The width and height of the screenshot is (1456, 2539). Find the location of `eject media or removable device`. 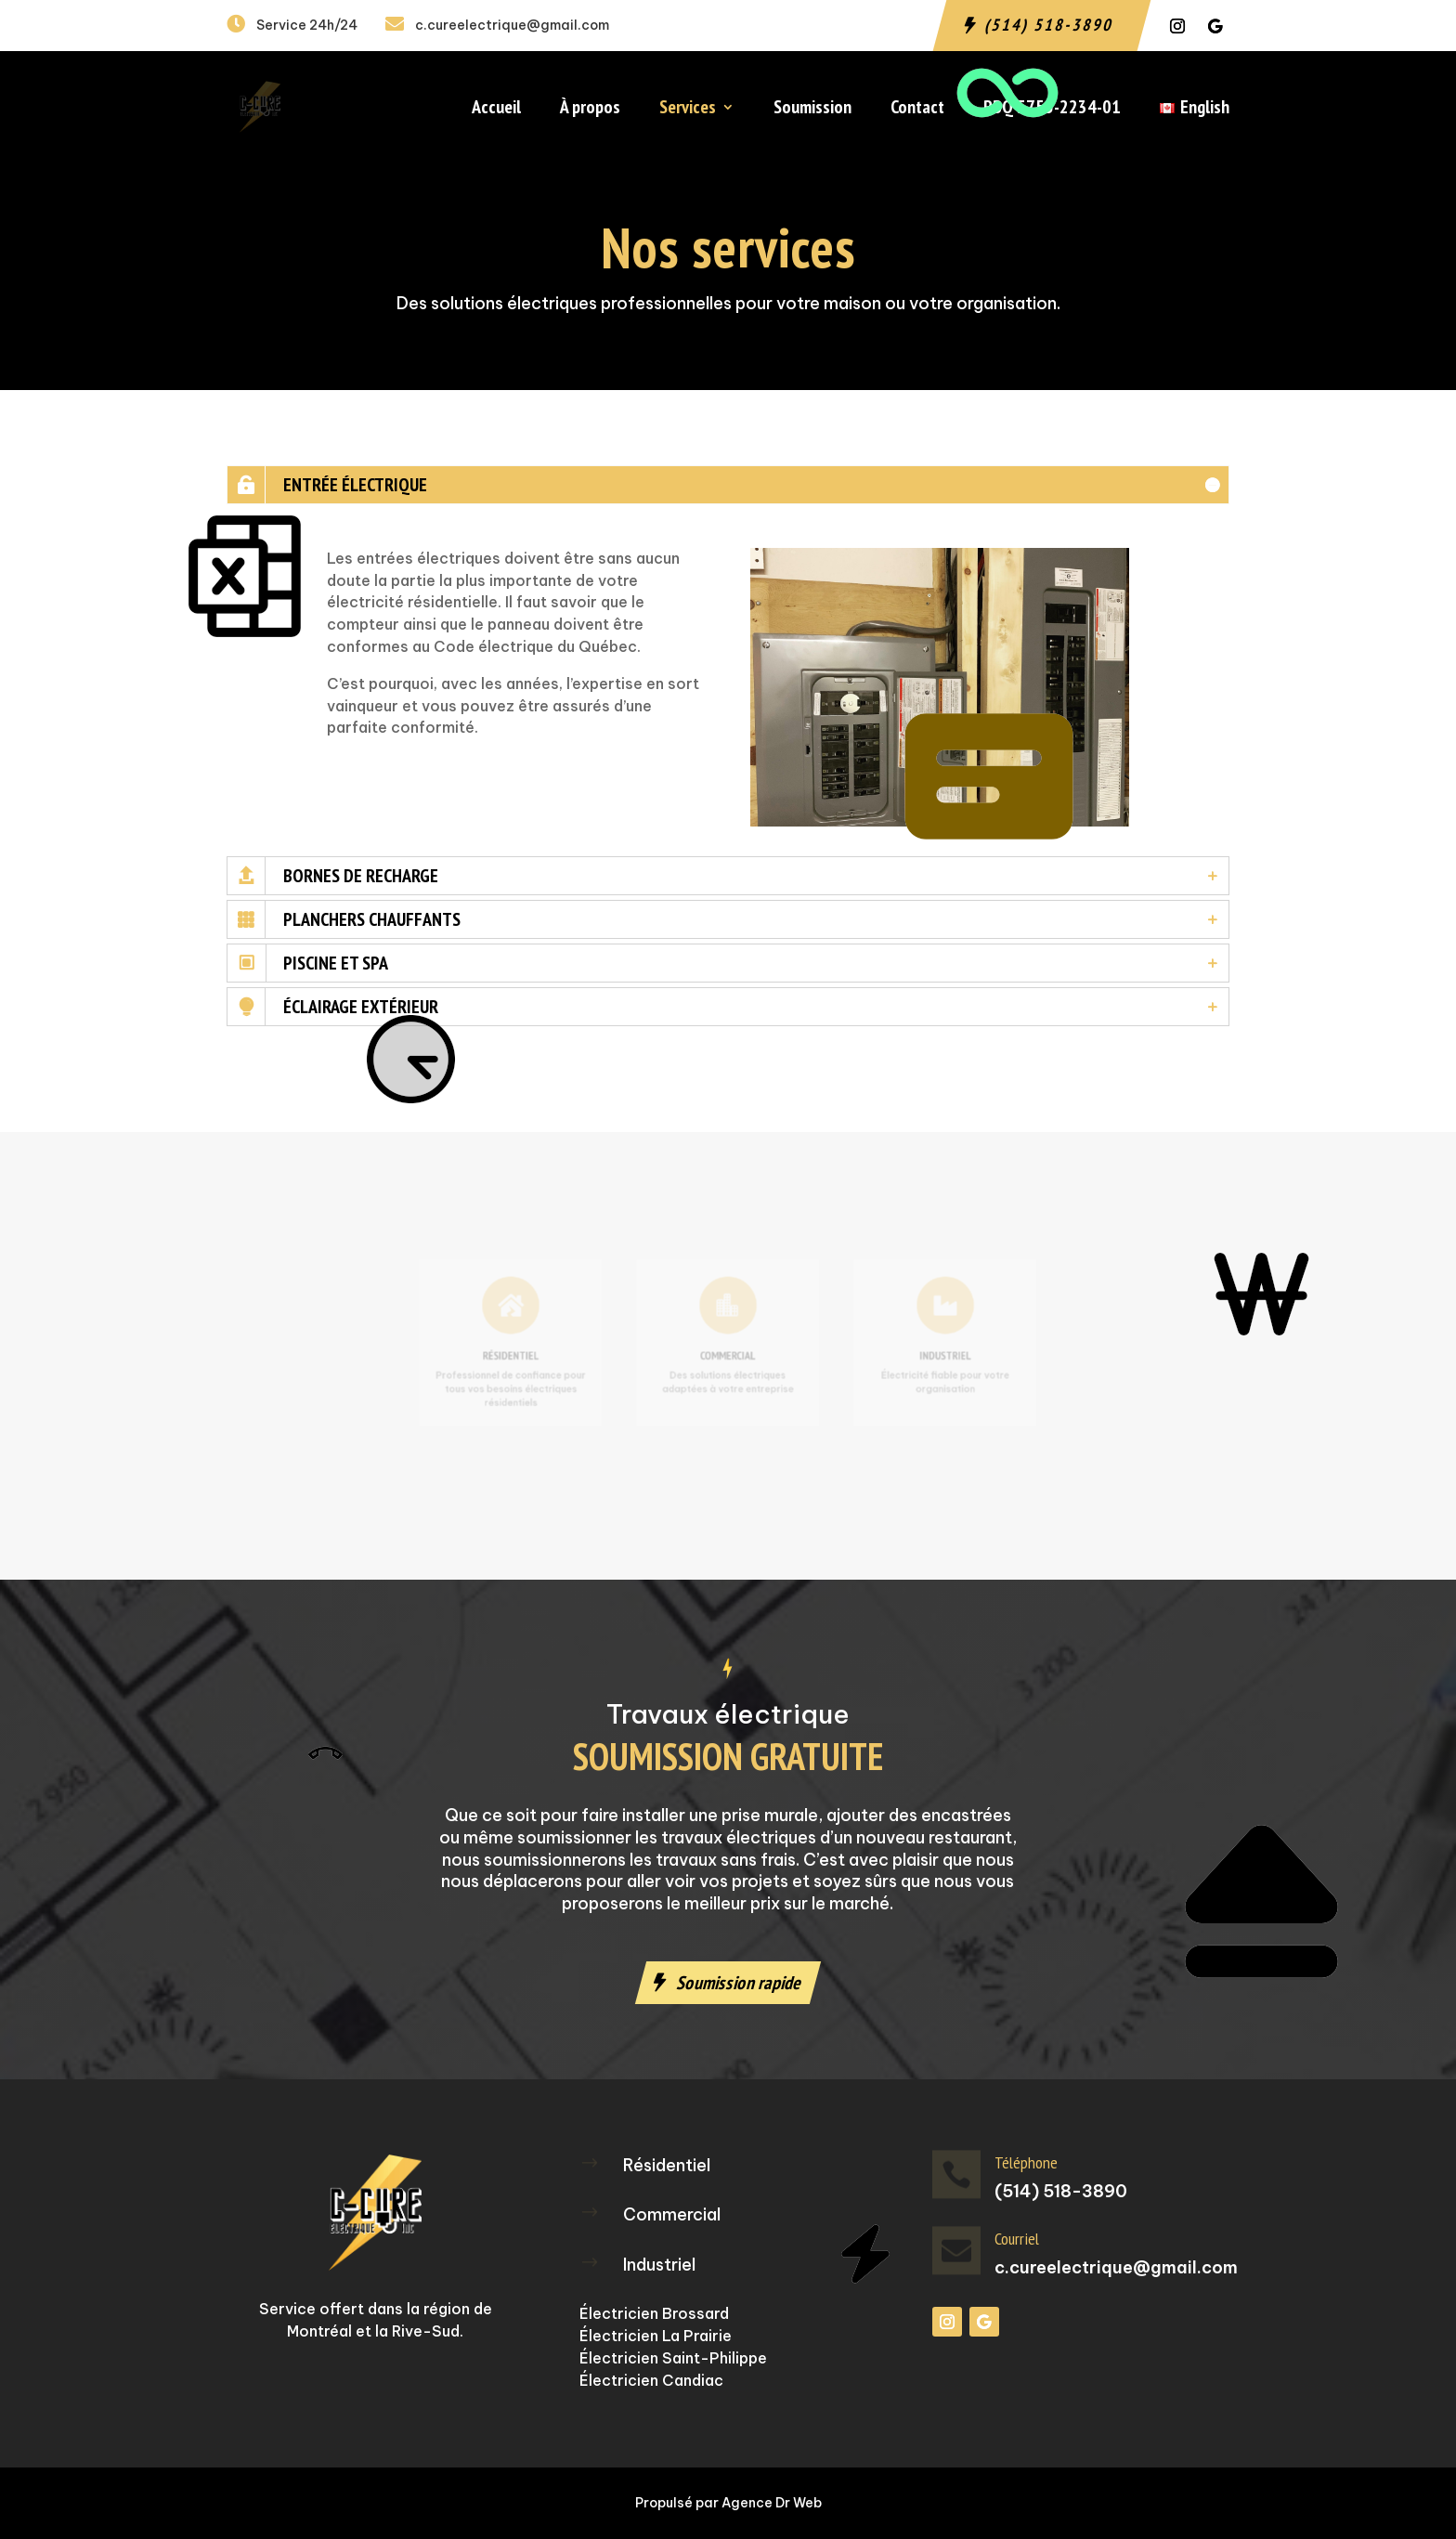

eject media or removable device is located at coordinates (1261, 1901).